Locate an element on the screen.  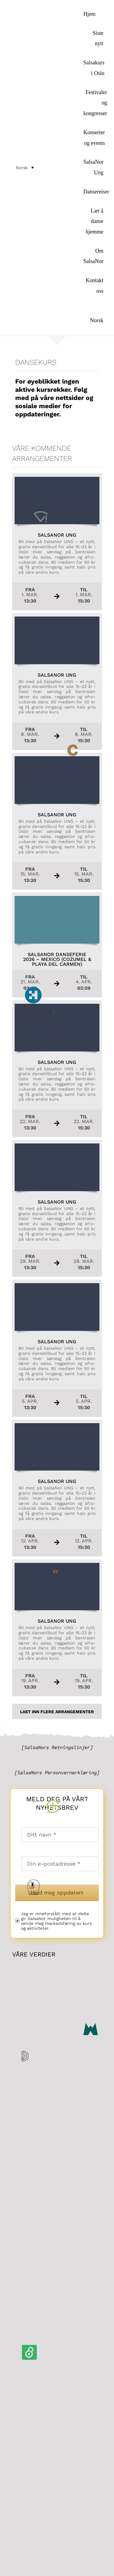
wgpu graphics library logo is located at coordinates (91, 2029).